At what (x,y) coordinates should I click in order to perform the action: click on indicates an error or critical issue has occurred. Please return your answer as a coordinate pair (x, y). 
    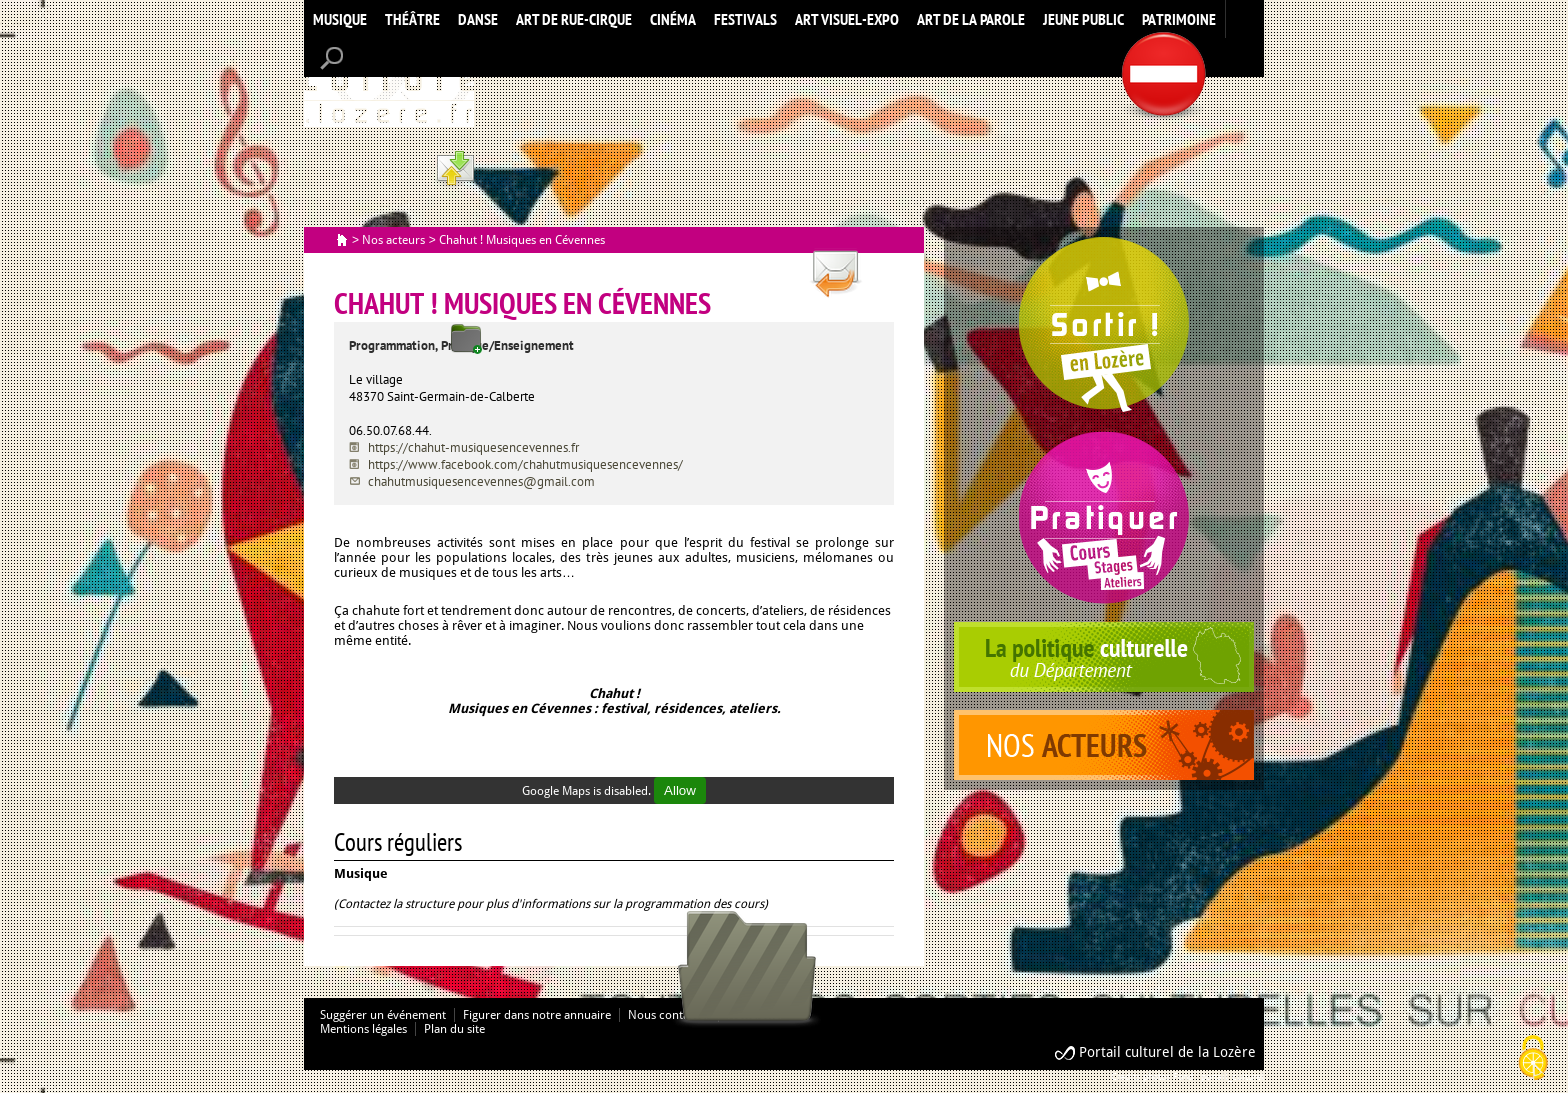
    Looking at the image, I should click on (1164, 74).